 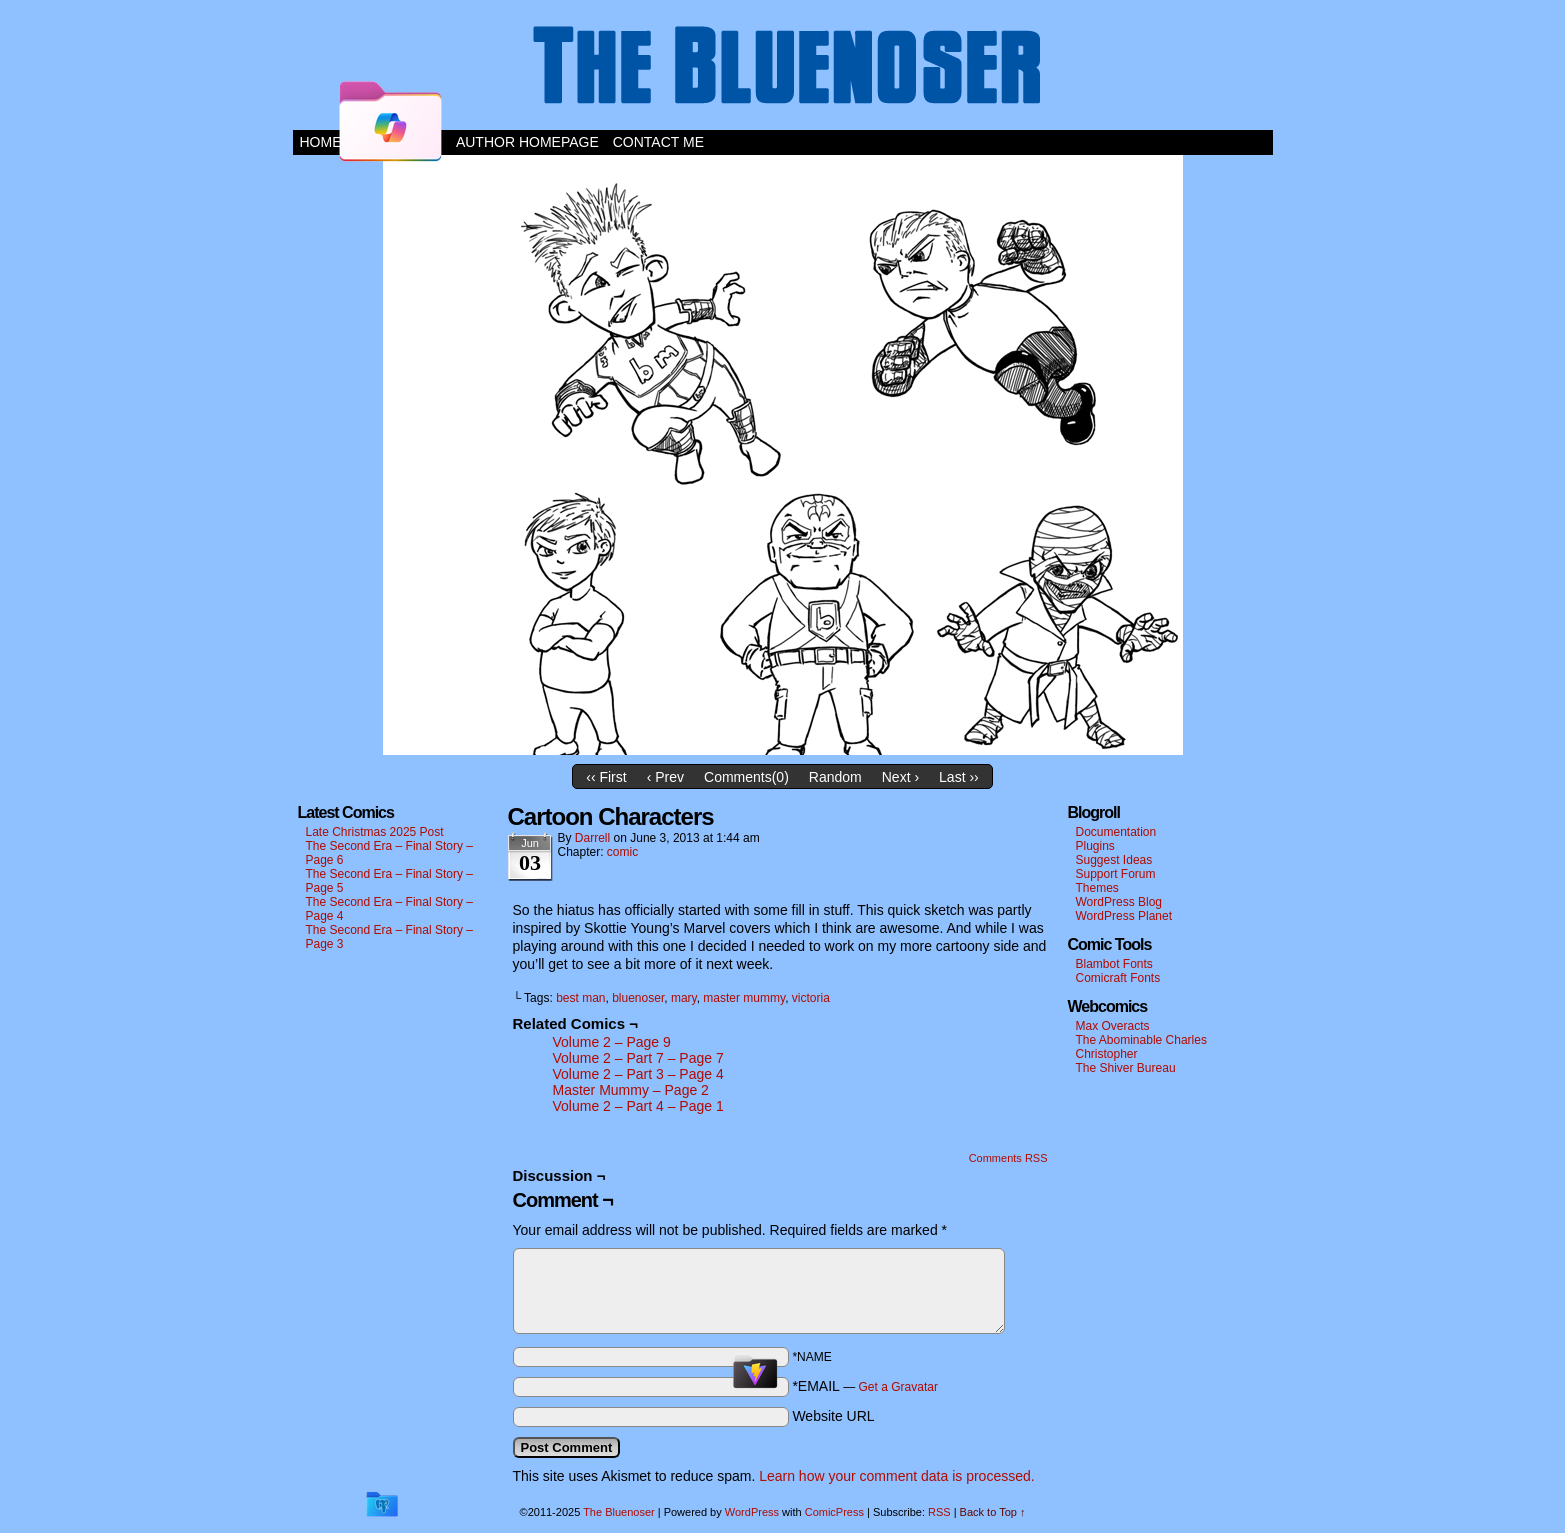 I want to click on open folder containing postgresql database files, so click(x=382, y=1505).